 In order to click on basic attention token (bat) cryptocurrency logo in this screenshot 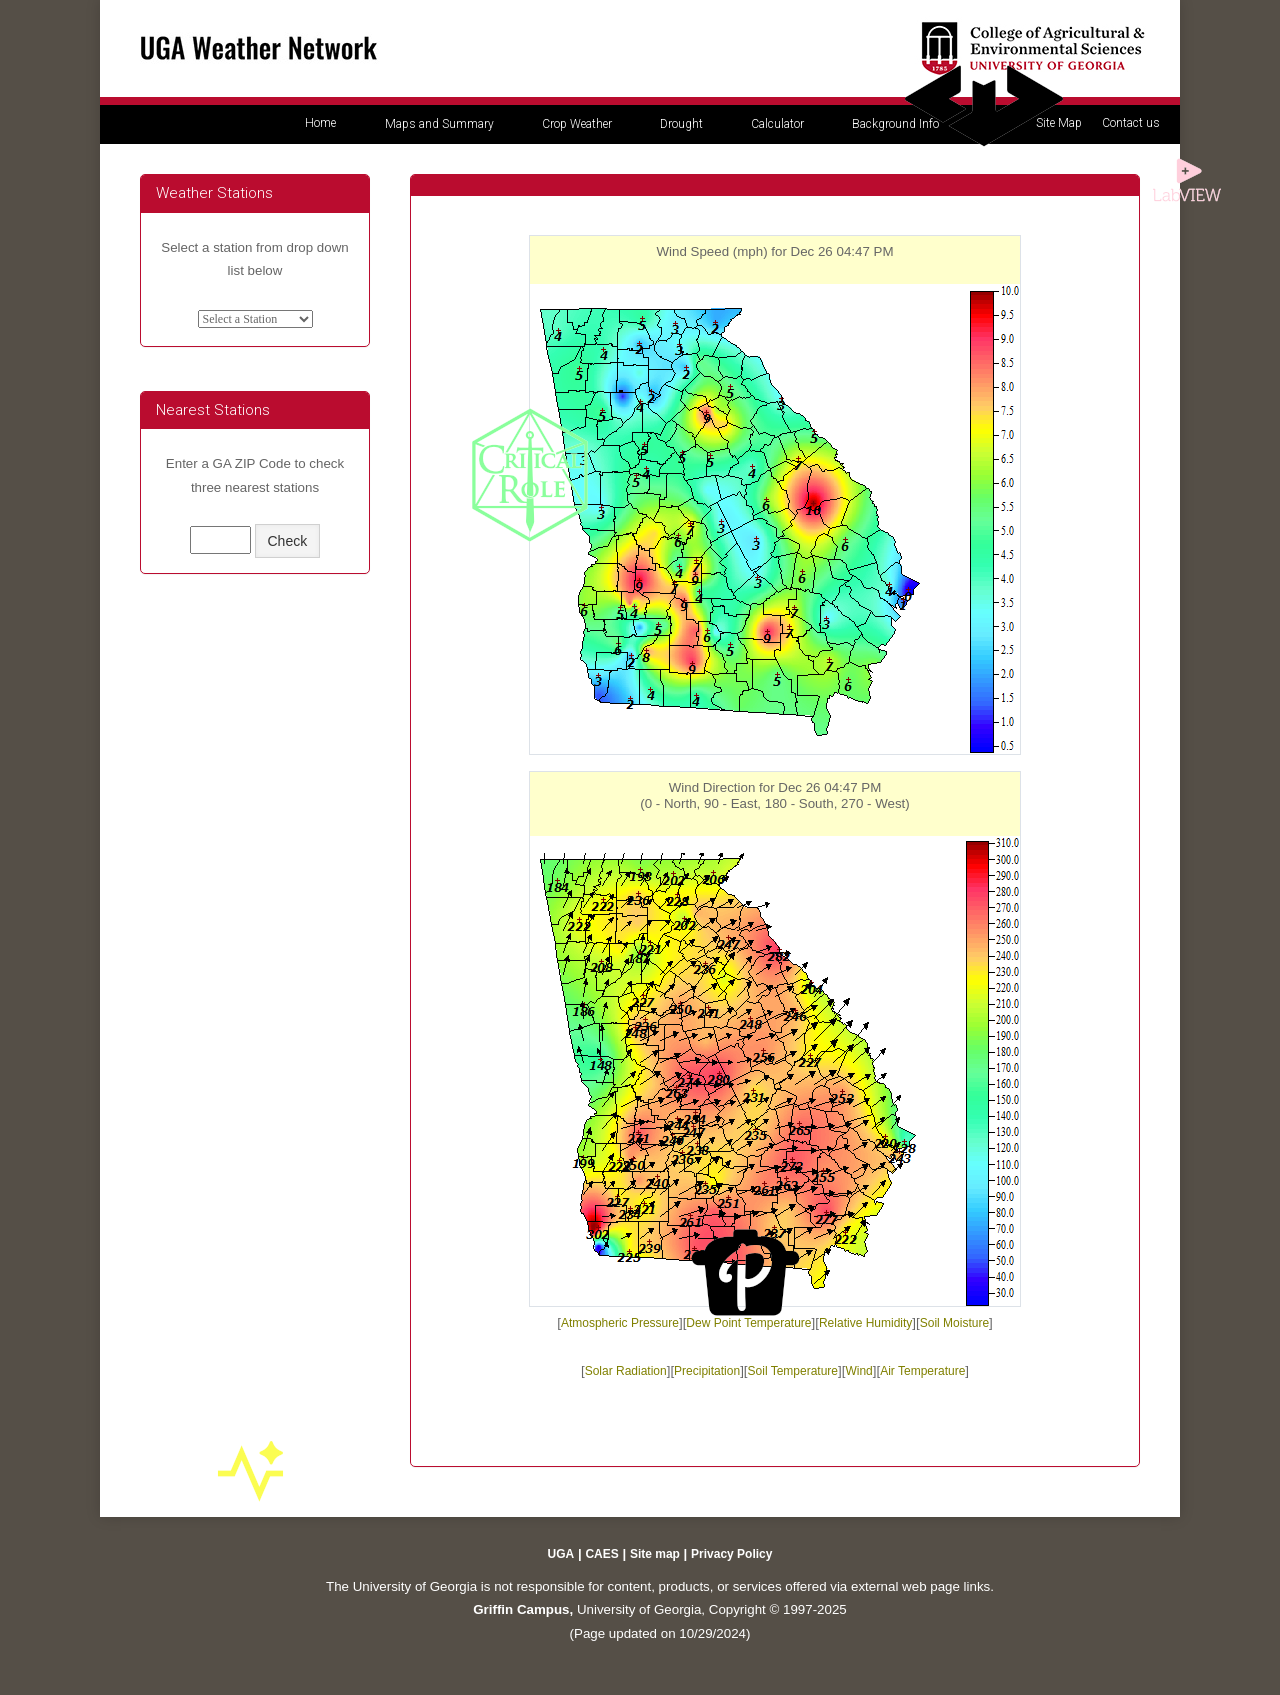, I will do `click(984, 106)`.